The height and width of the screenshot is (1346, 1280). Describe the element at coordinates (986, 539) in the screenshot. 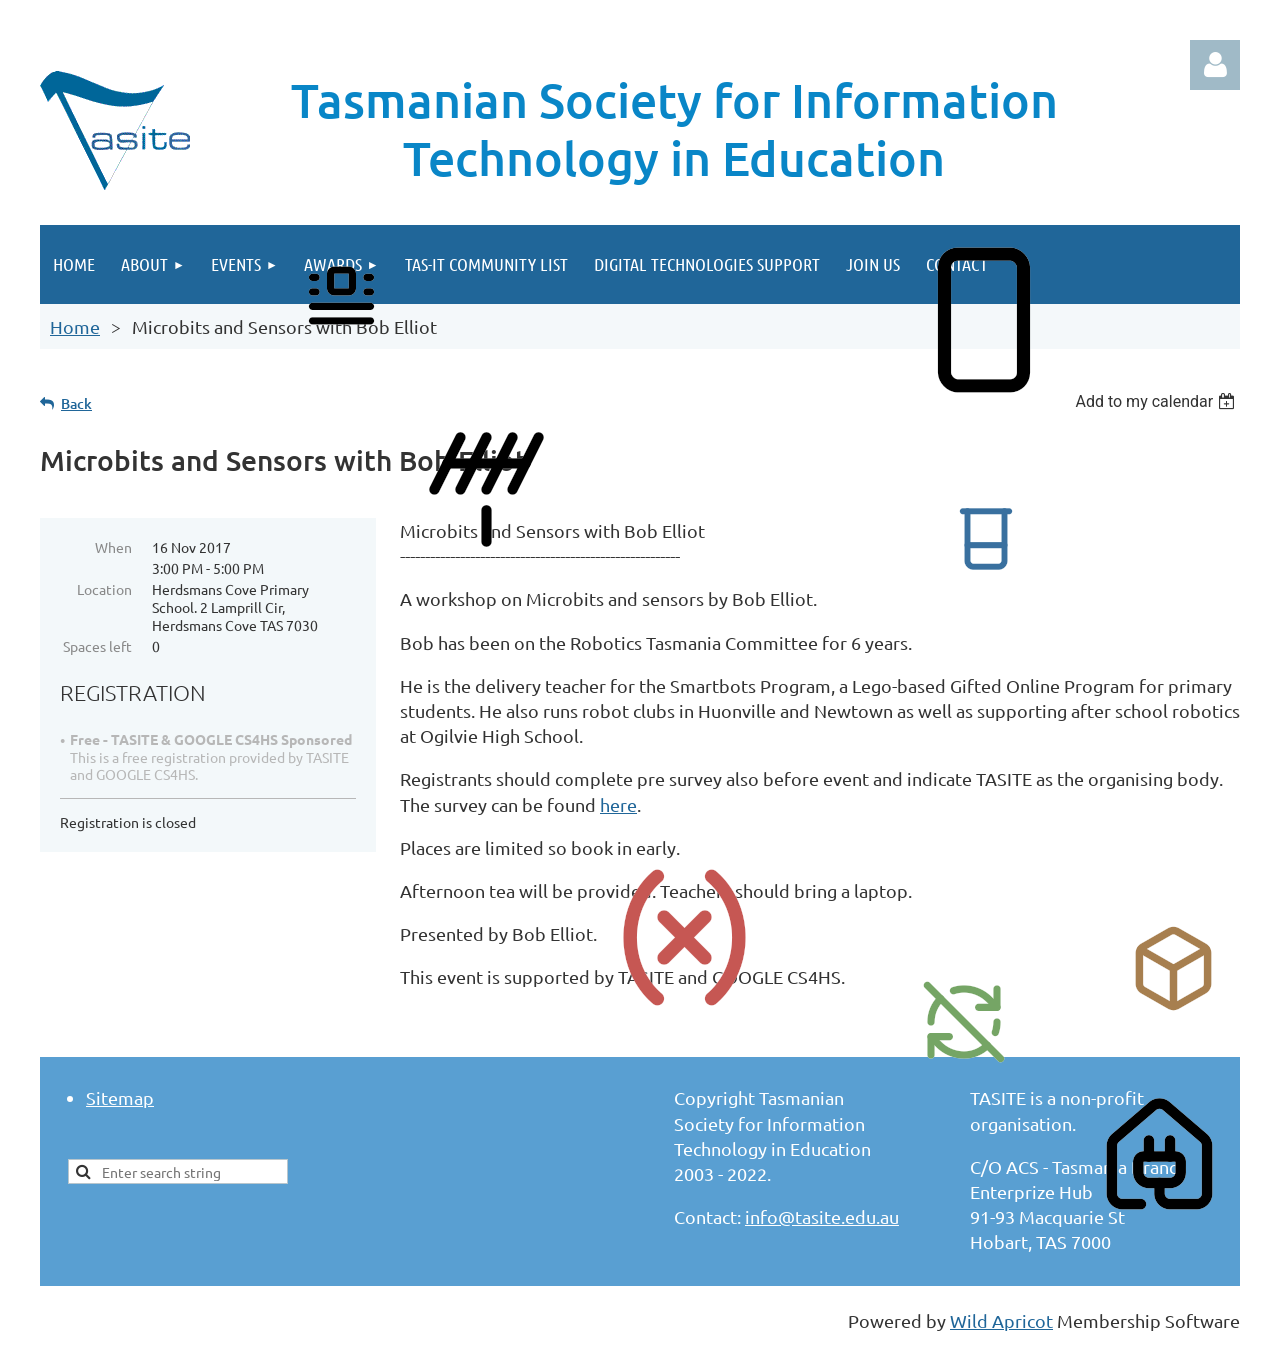

I see `access experimental or beta features` at that location.